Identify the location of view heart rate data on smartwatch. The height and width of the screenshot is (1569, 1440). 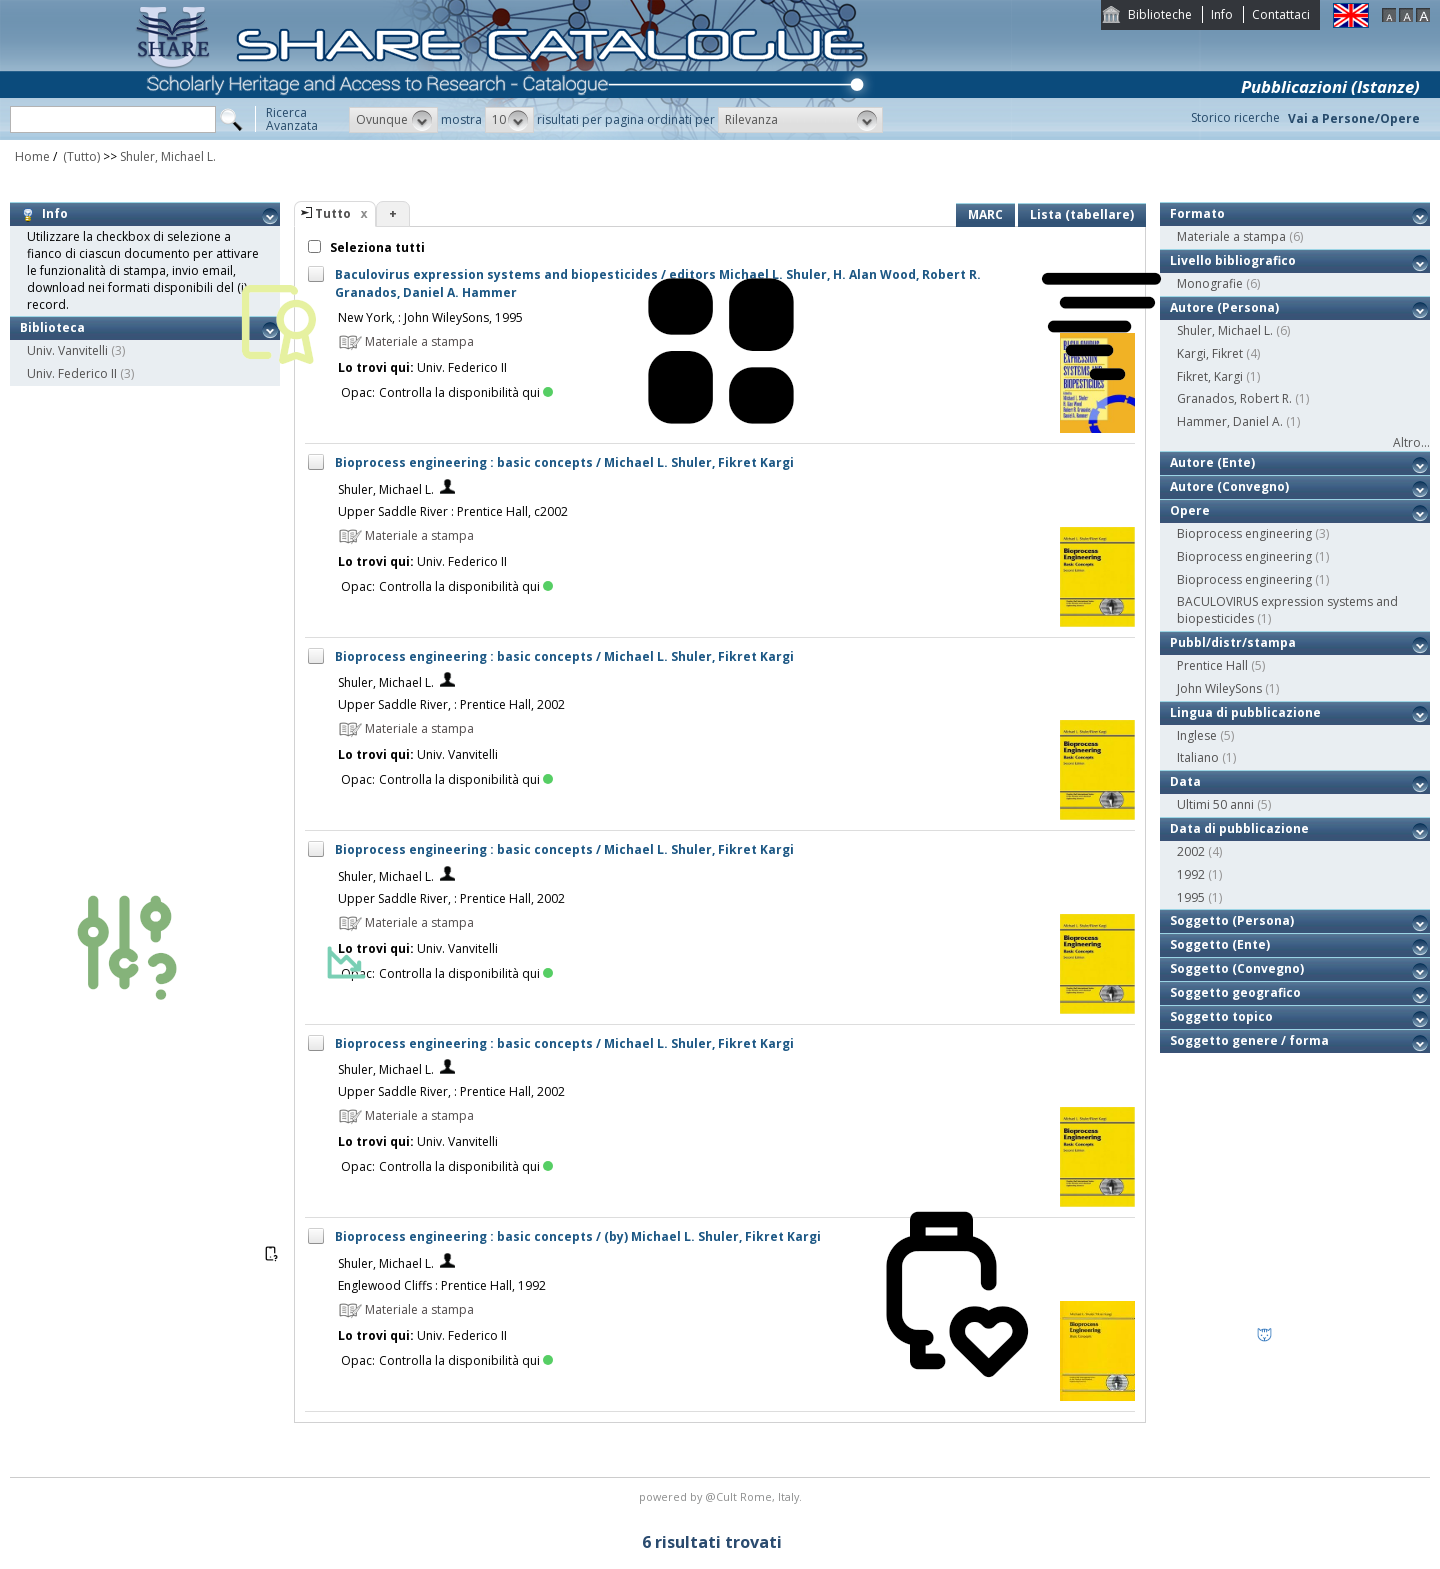
(941, 1290).